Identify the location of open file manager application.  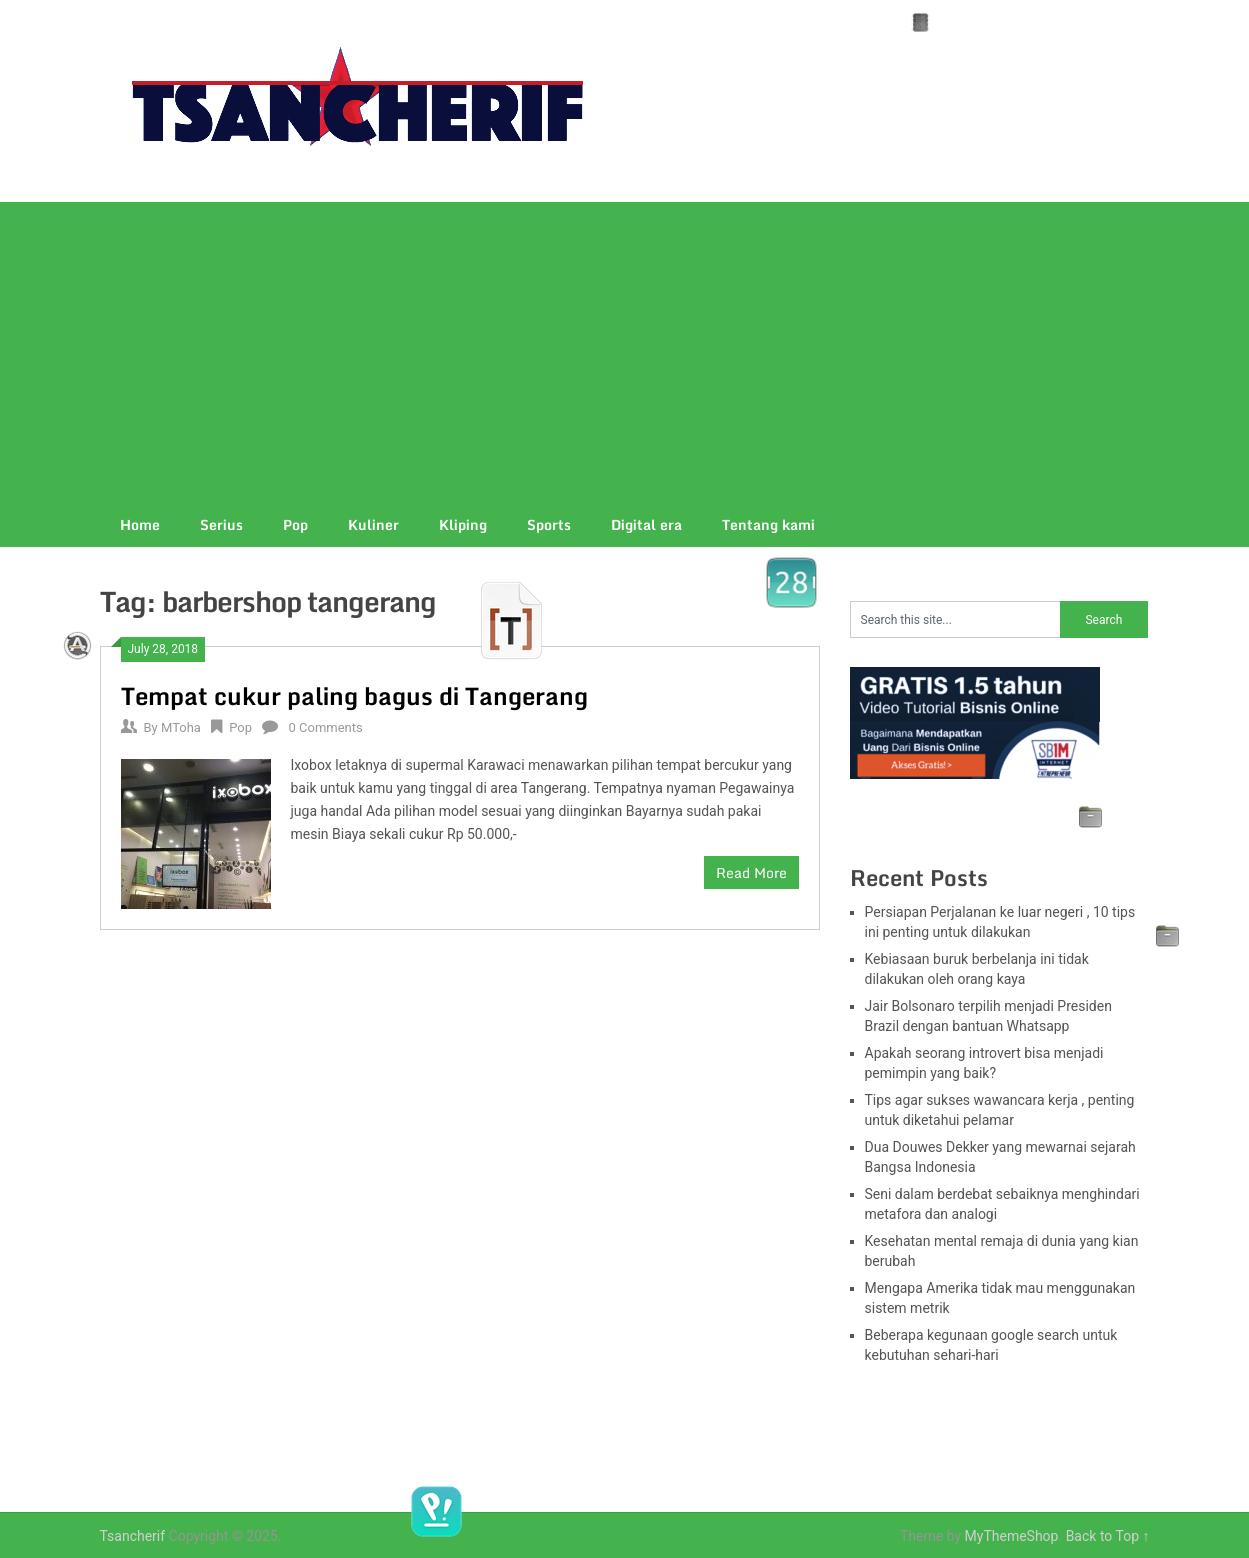
(1090, 816).